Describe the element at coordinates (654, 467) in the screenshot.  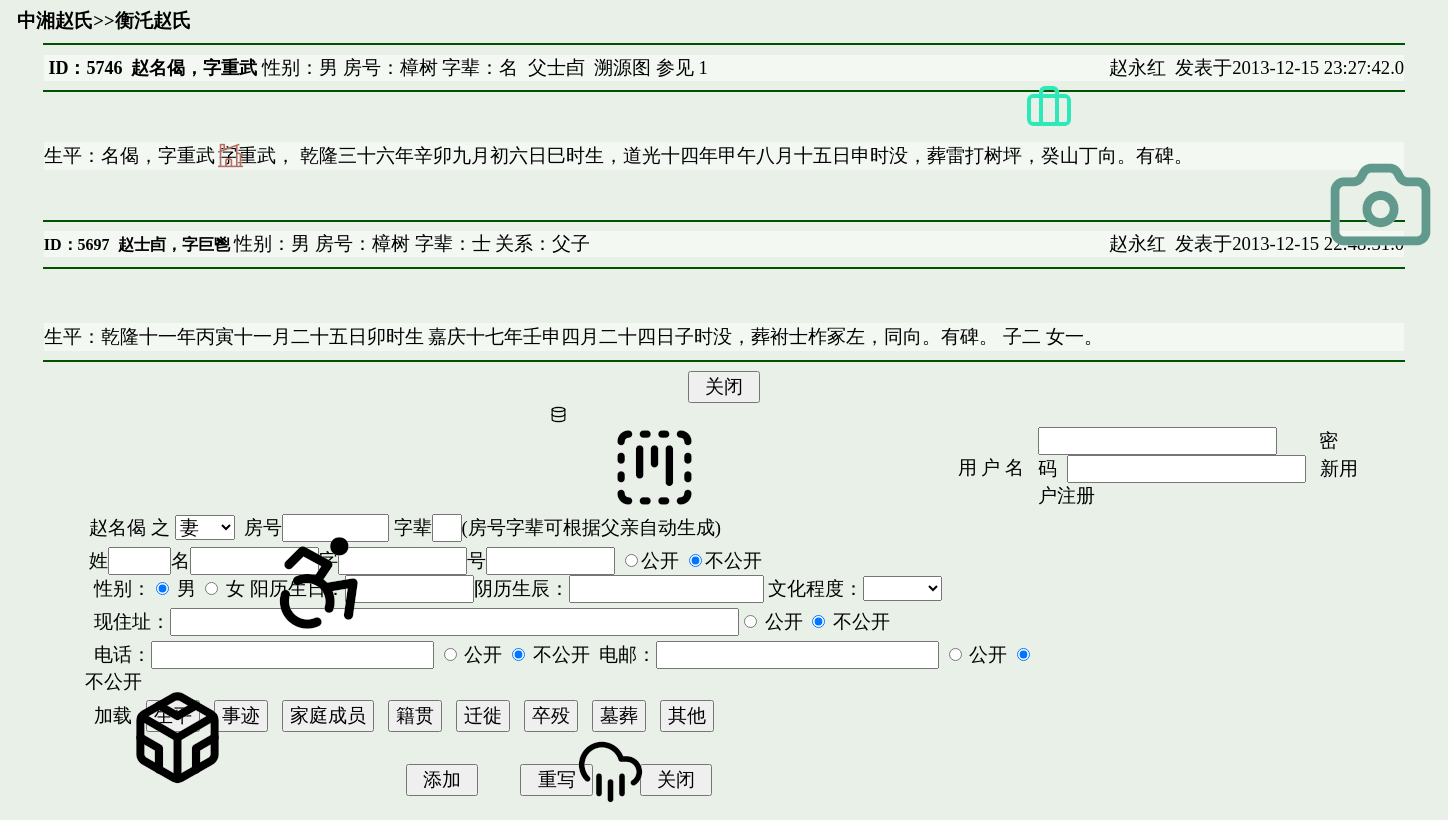
I see `create a new kanban board` at that location.